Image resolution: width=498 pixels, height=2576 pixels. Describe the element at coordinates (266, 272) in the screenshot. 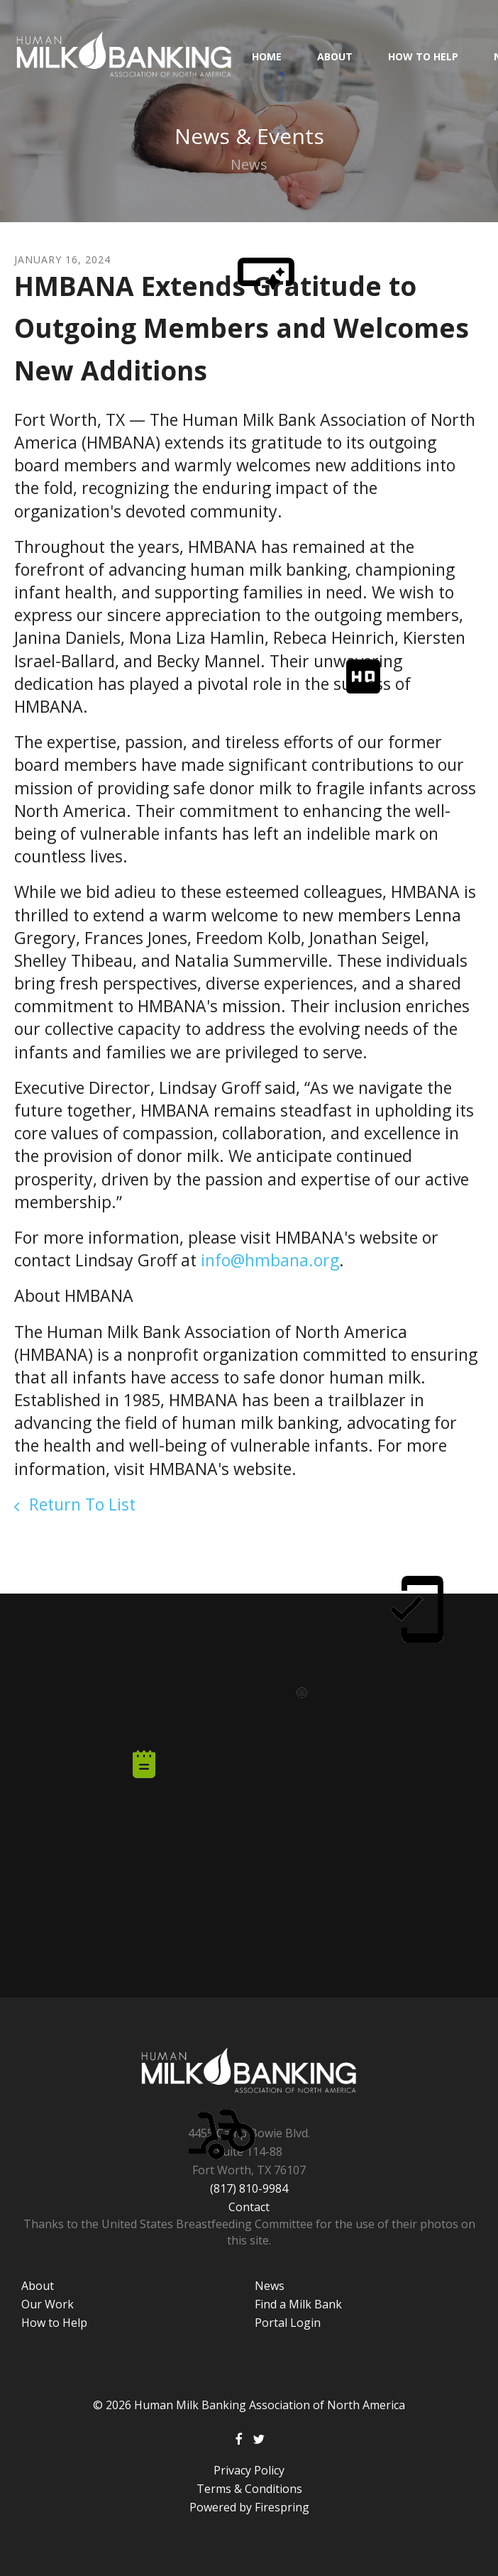

I see `add a smart or AI-powered action button` at that location.